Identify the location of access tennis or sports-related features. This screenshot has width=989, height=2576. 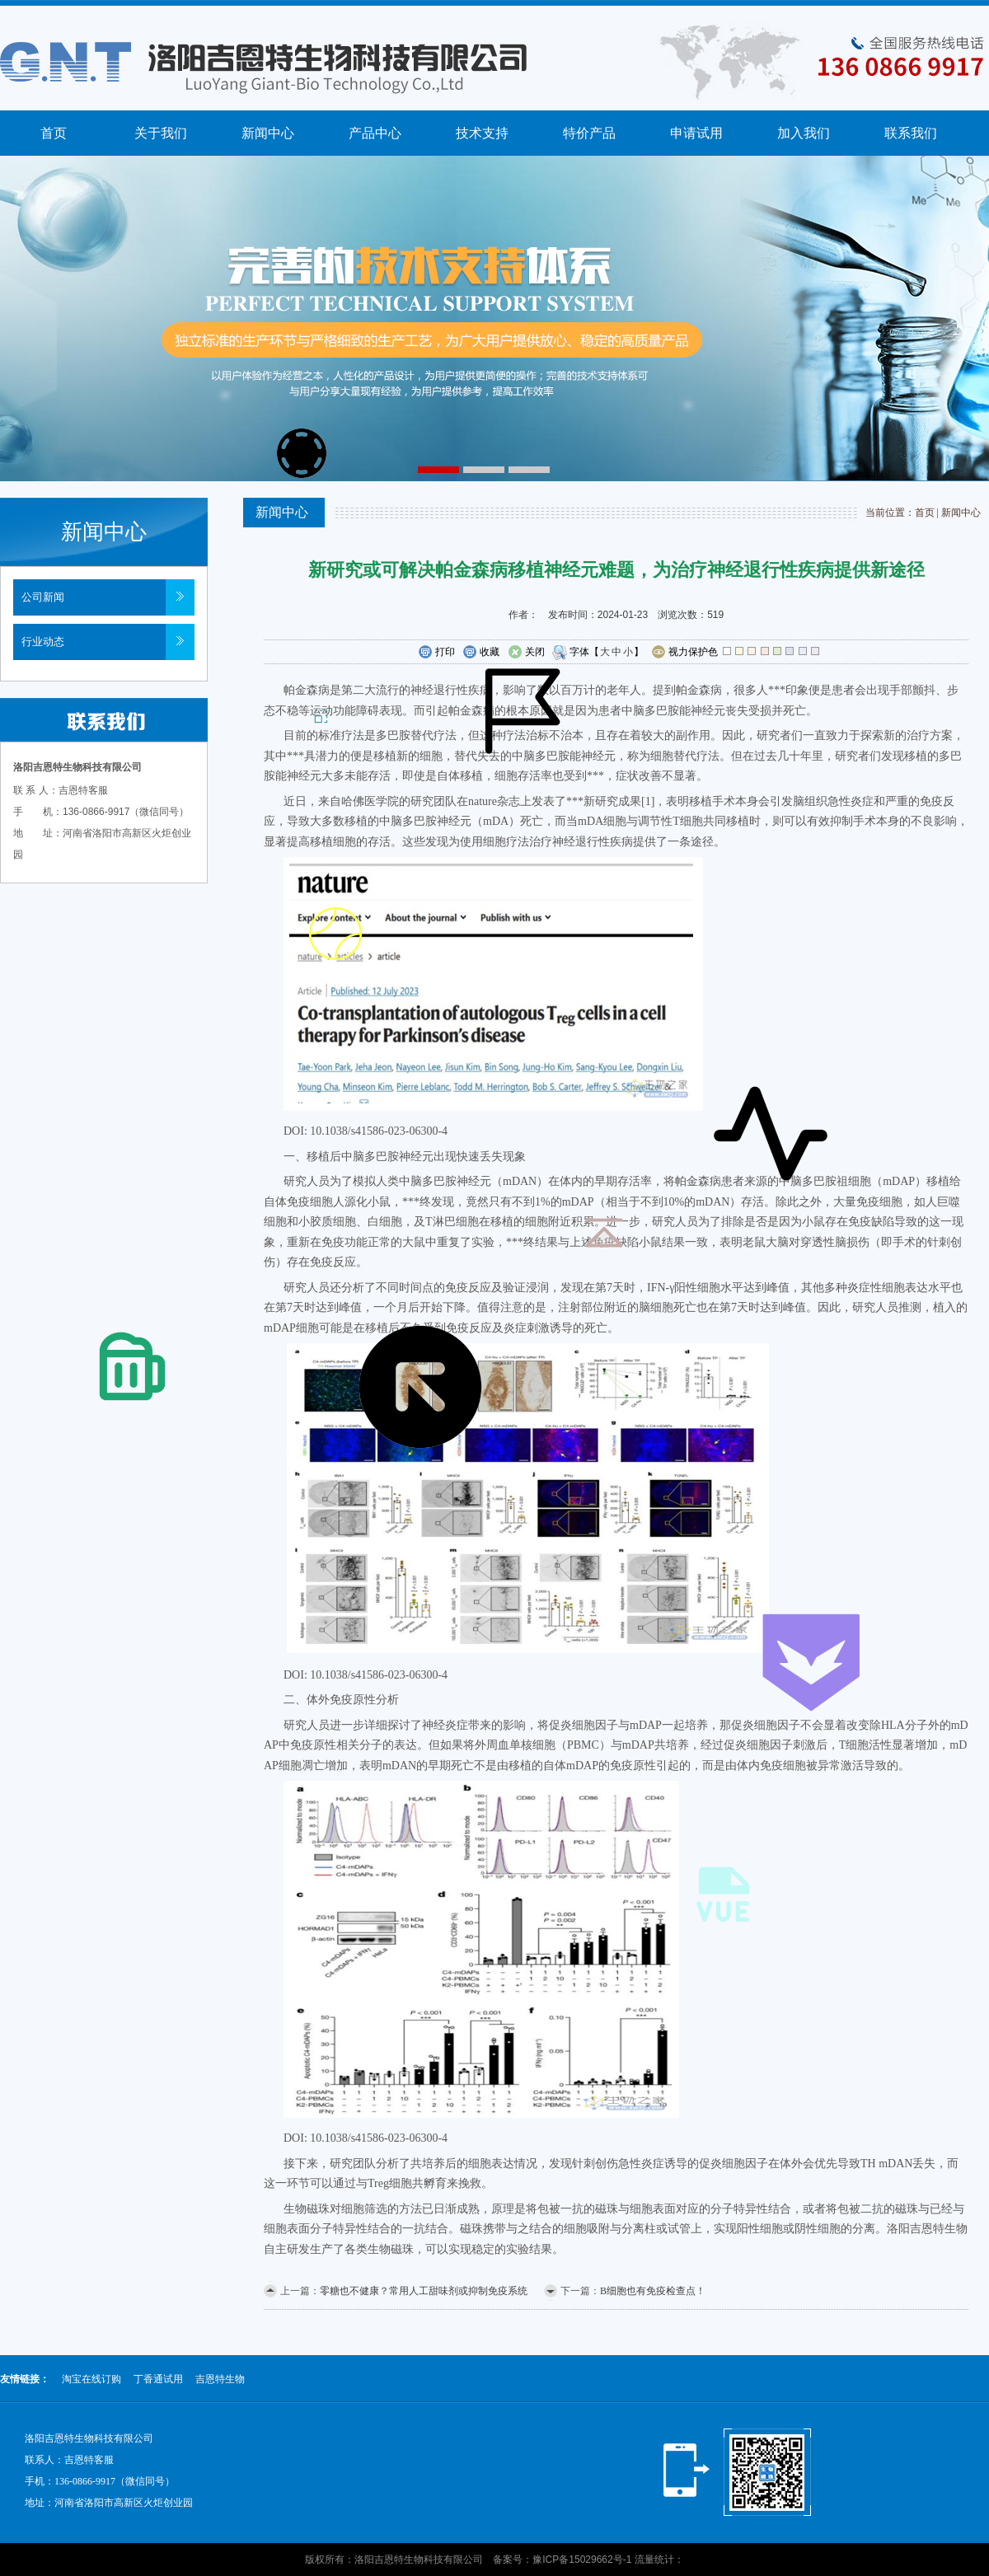
(335, 934).